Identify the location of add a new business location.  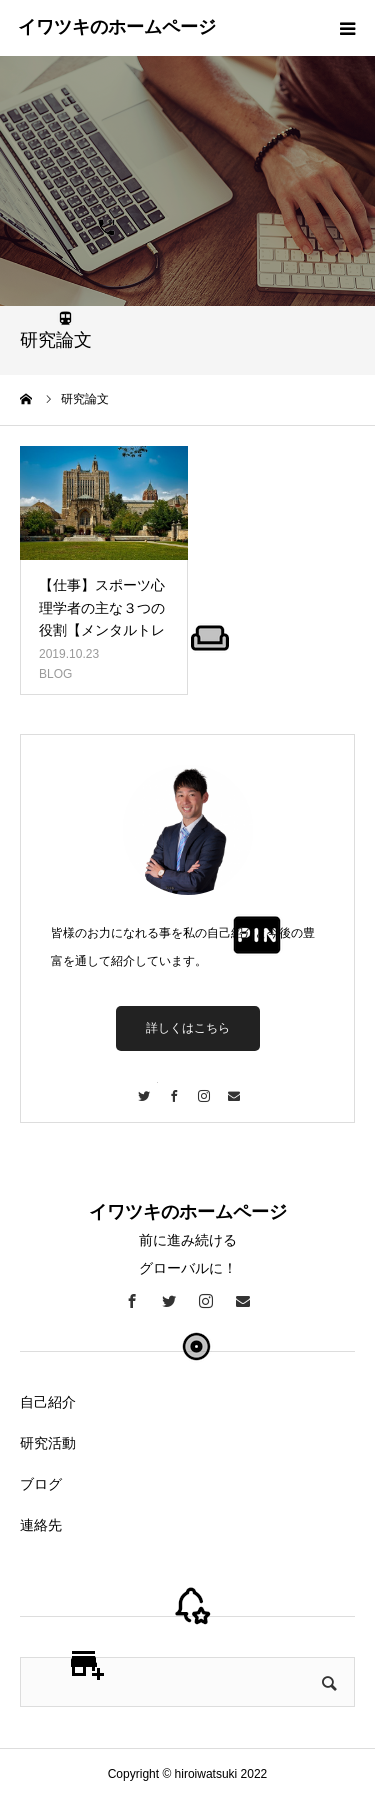
(87, 1663).